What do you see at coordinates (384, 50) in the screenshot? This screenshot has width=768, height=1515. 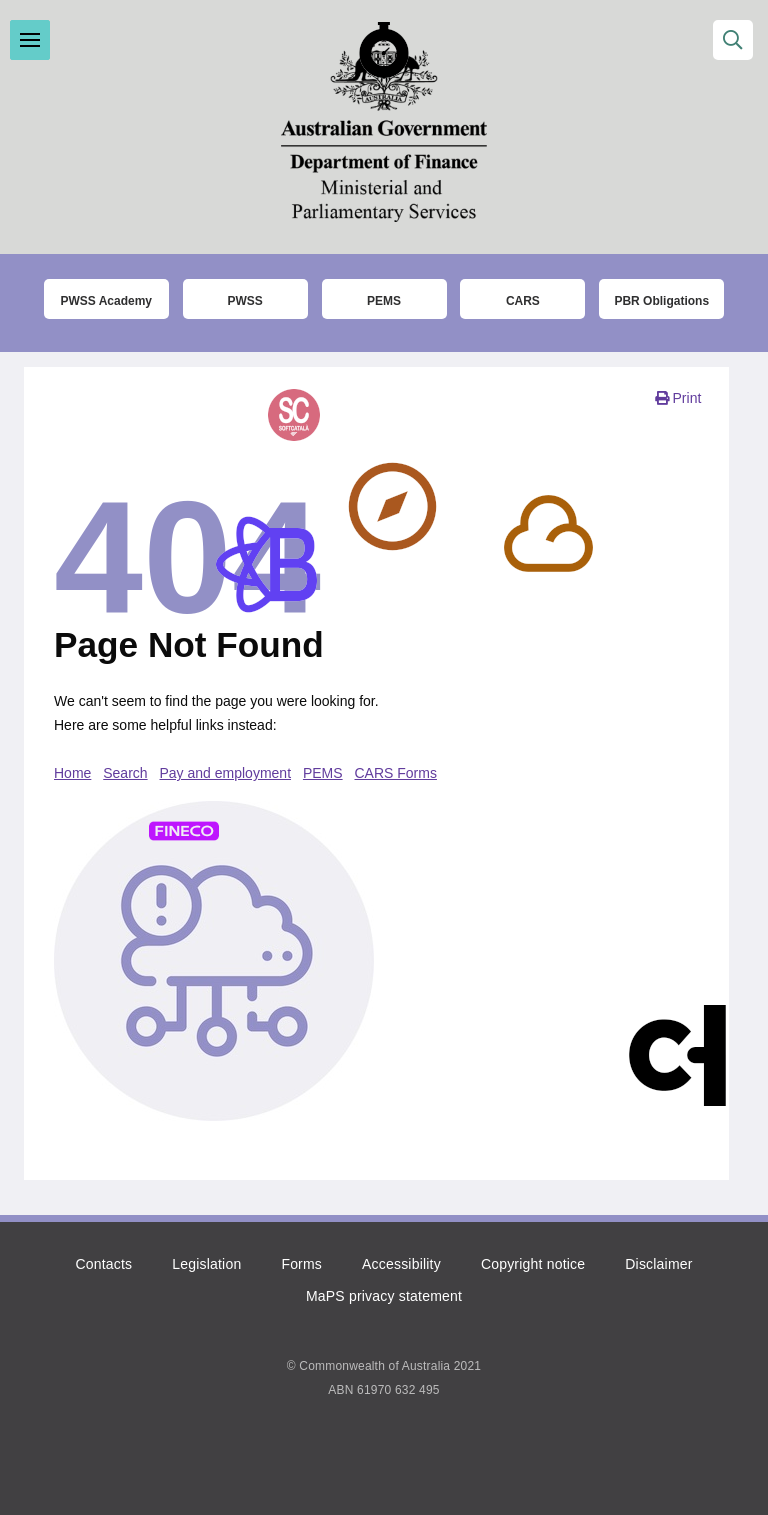 I see `Fastly CDN service logo` at bounding box center [384, 50].